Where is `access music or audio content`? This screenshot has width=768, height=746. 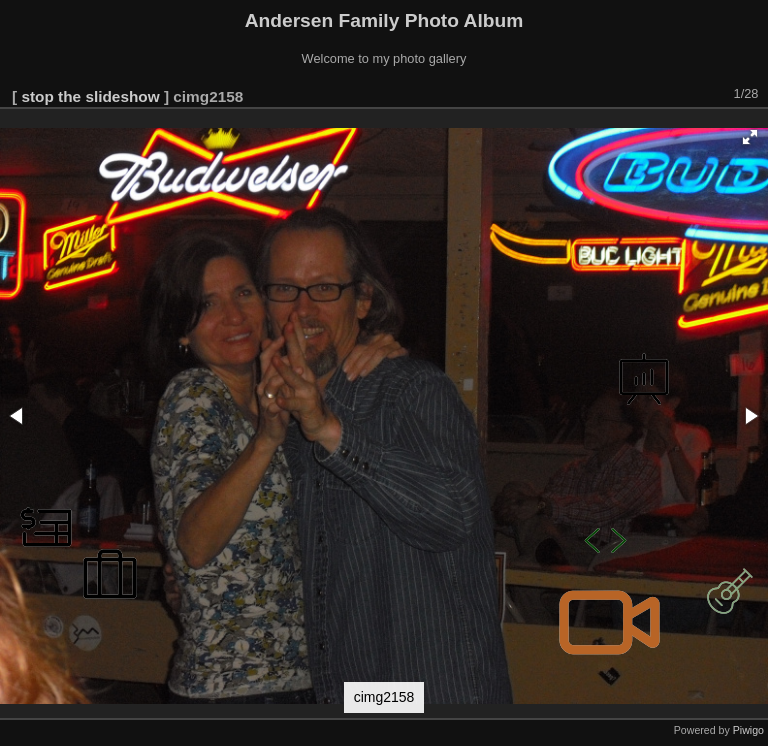
access music or audio content is located at coordinates (729, 591).